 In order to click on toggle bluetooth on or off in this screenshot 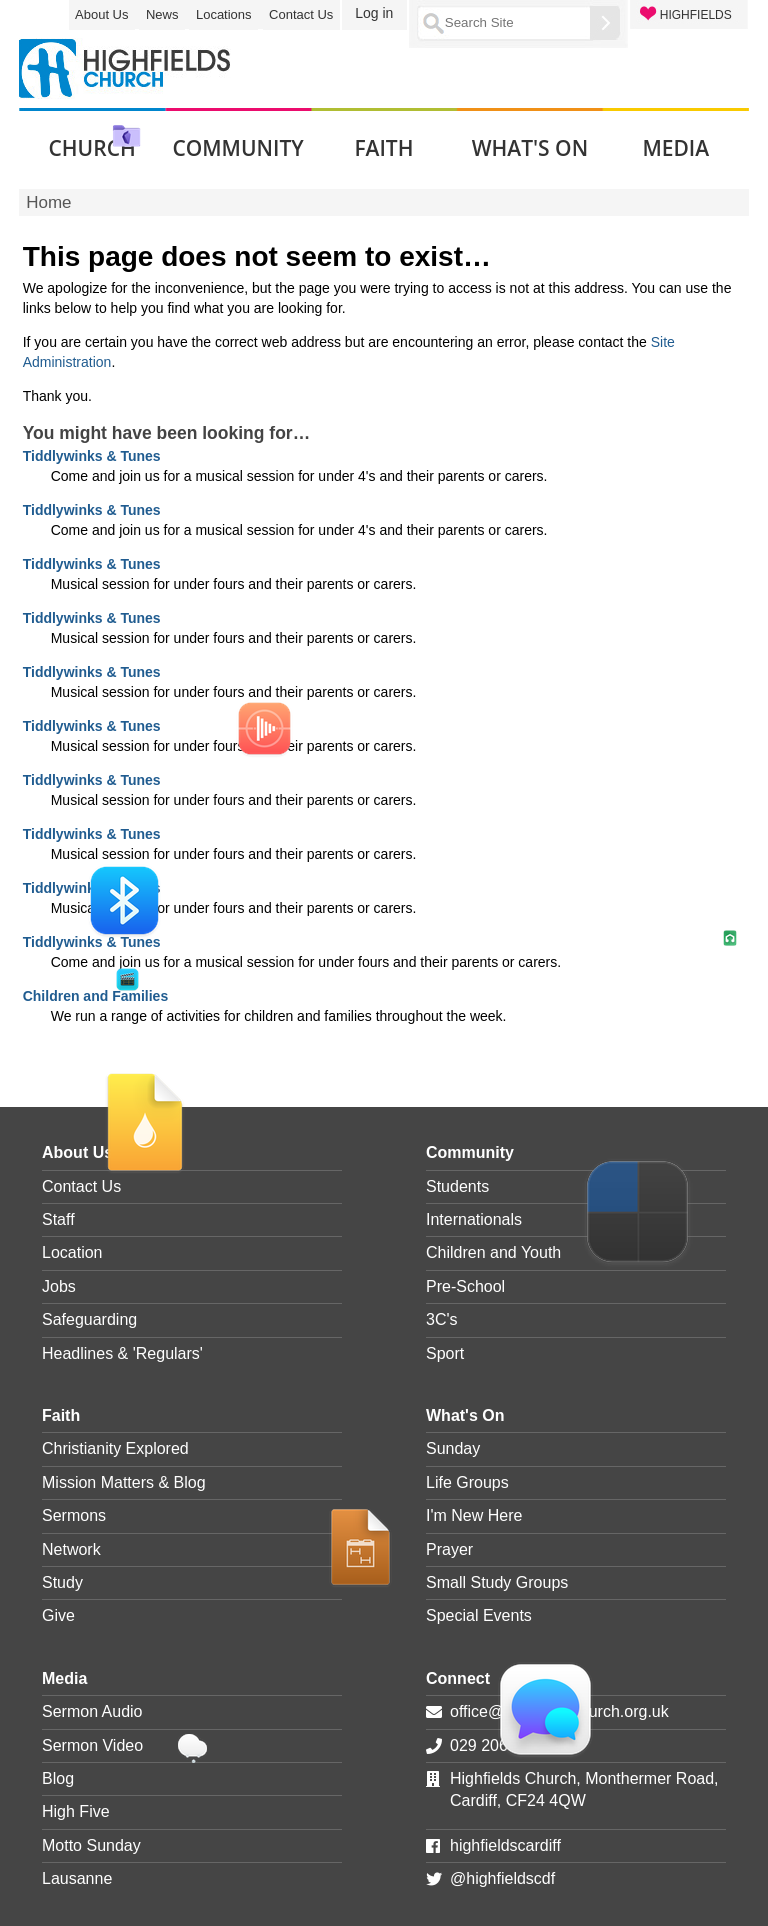, I will do `click(124, 900)`.